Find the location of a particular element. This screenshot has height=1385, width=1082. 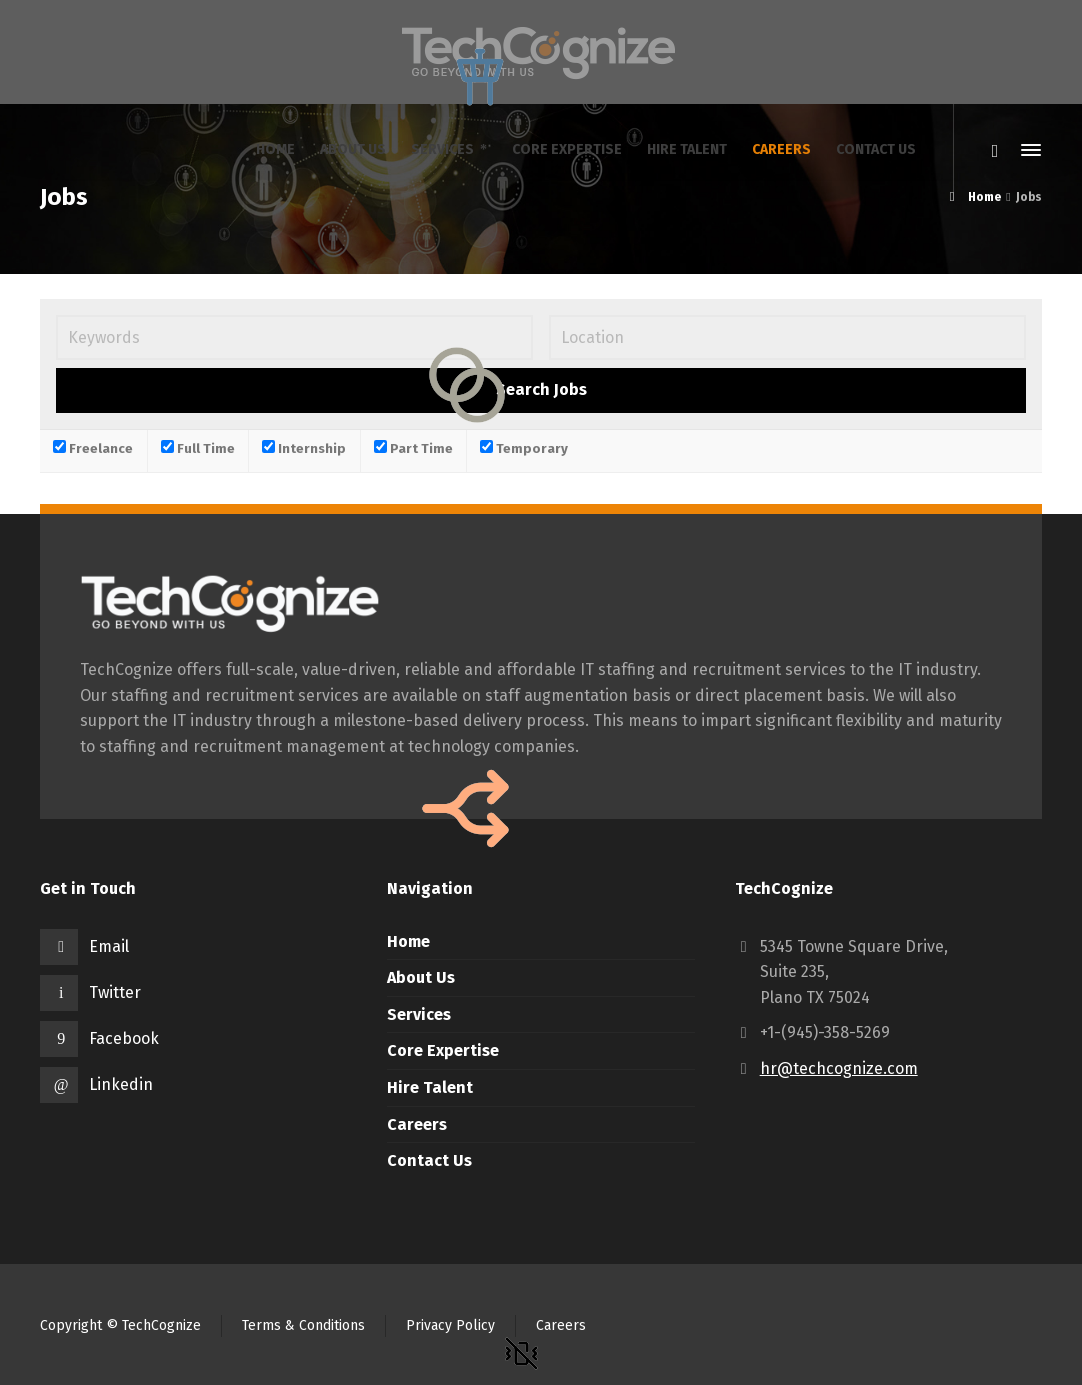

split content into multiple paths is located at coordinates (465, 808).